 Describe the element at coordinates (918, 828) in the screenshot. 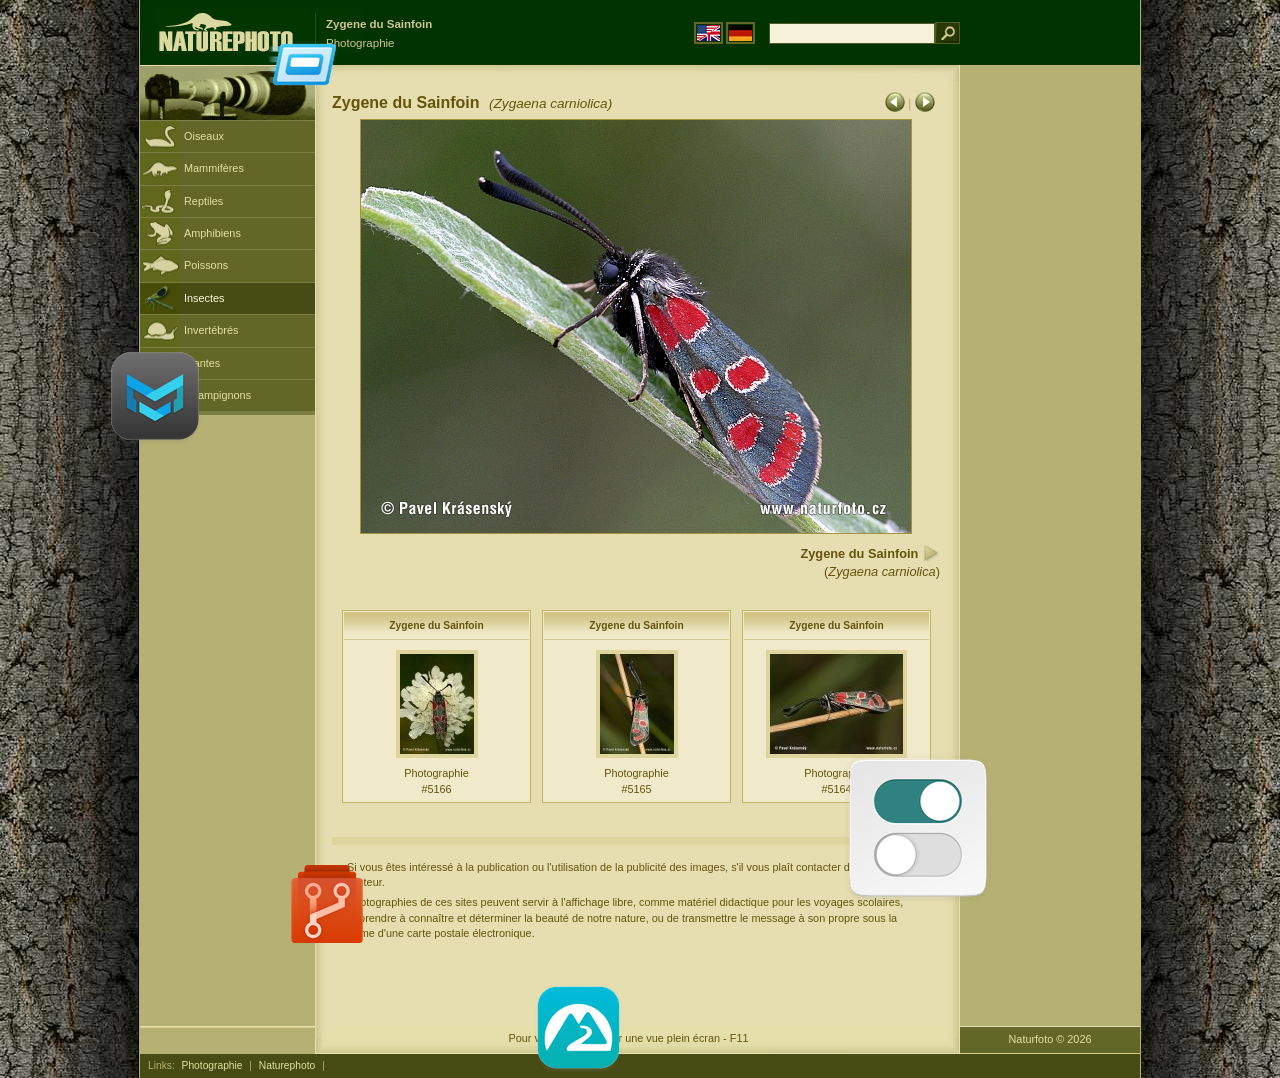

I see `open gnome tweaks to customize desktop settings` at that location.